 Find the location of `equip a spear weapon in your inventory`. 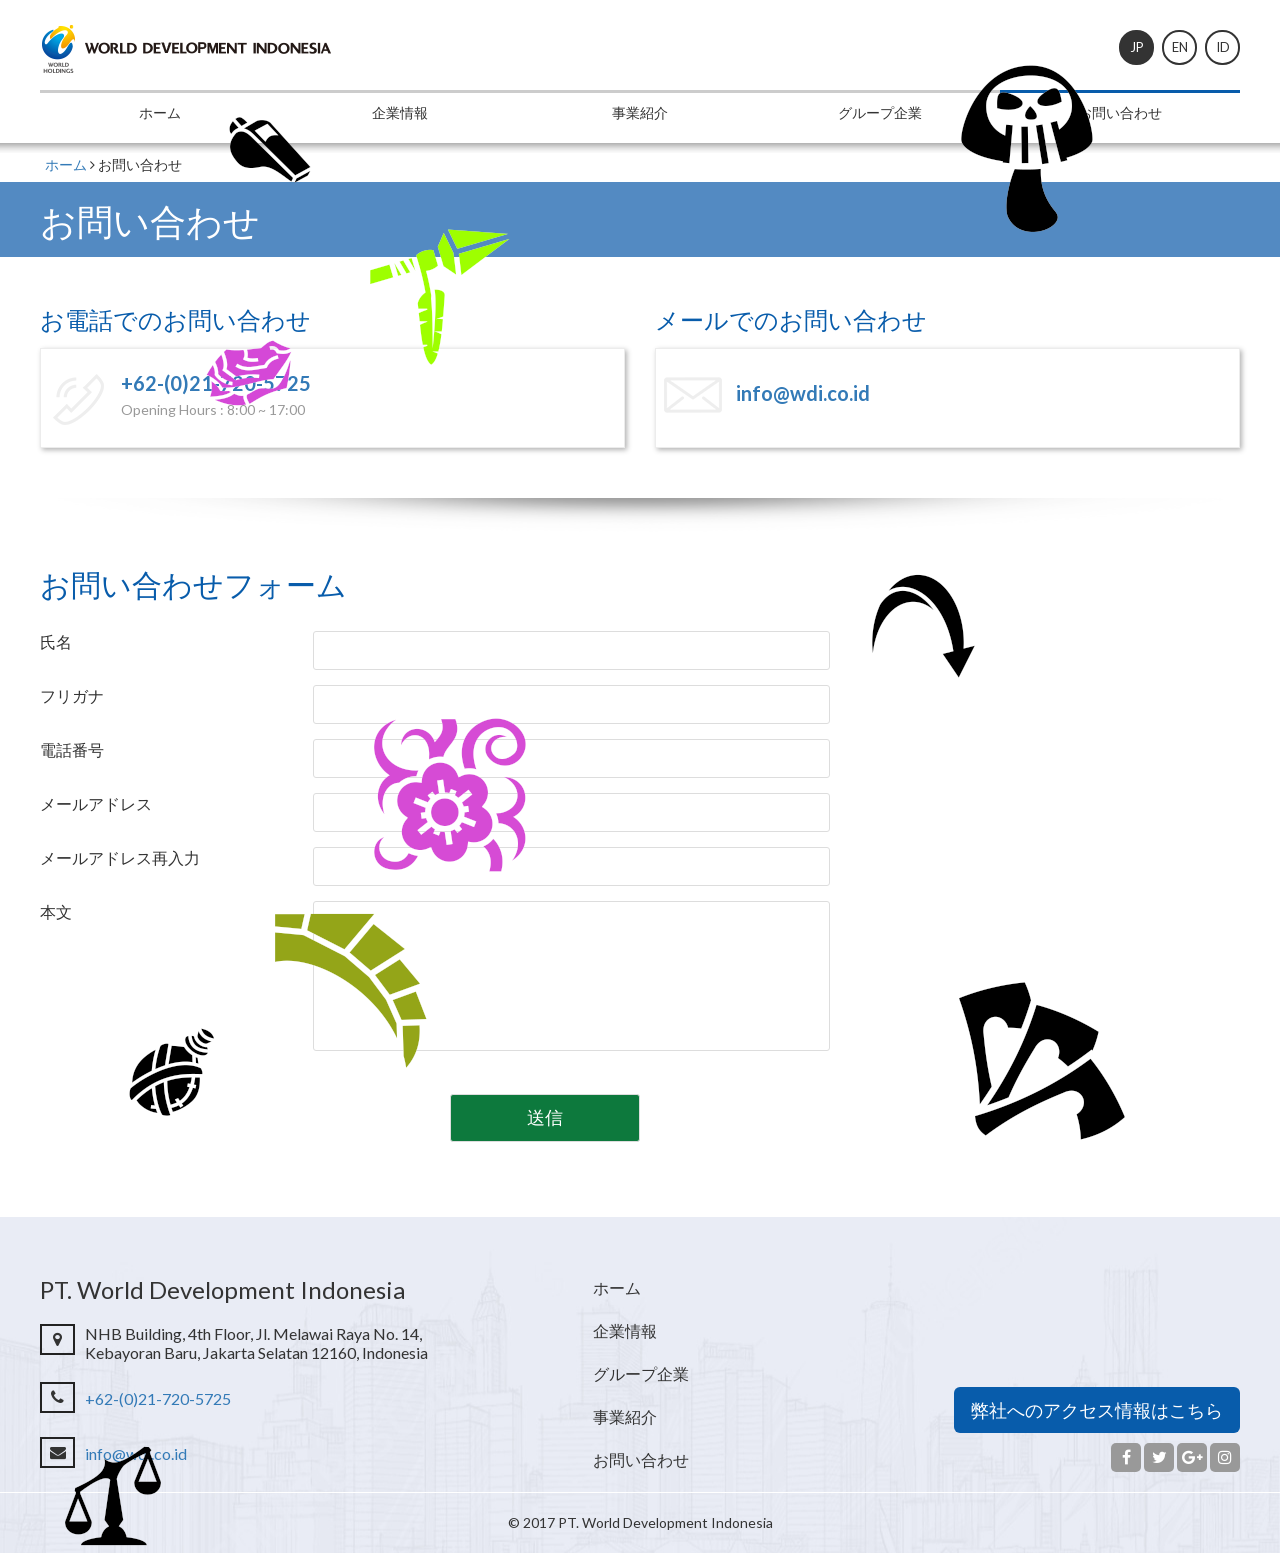

equip a spear weapon in your inventory is located at coordinates (439, 296).